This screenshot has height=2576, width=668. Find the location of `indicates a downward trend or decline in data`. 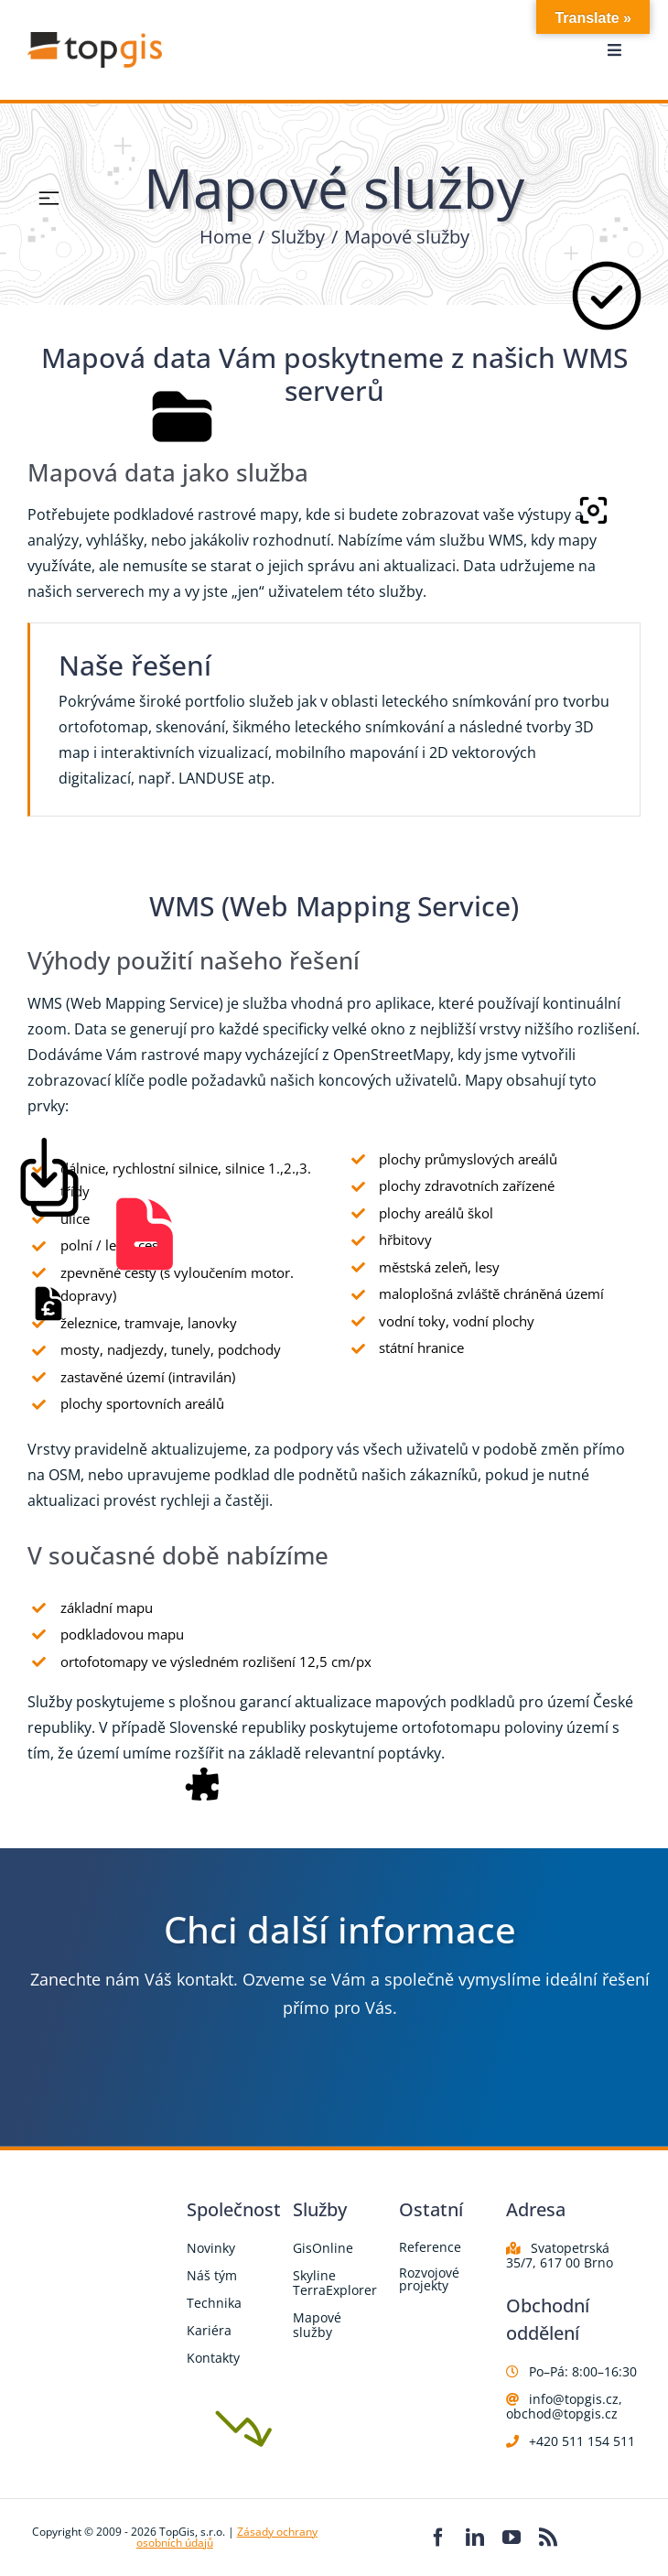

indicates a downward trend or decline in data is located at coordinates (243, 2429).